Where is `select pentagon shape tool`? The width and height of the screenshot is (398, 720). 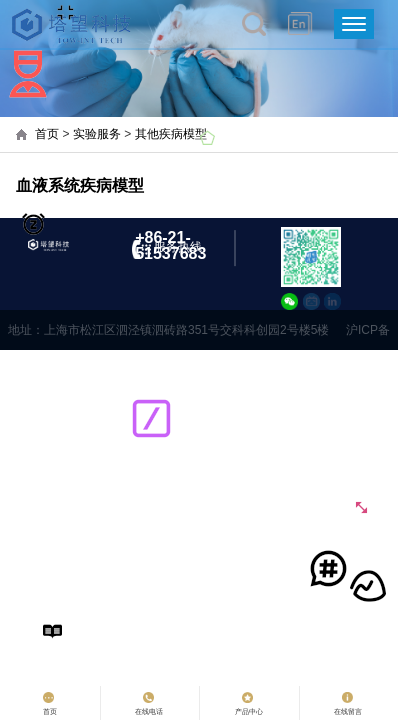 select pentagon shape tool is located at coordinates (207, 138).